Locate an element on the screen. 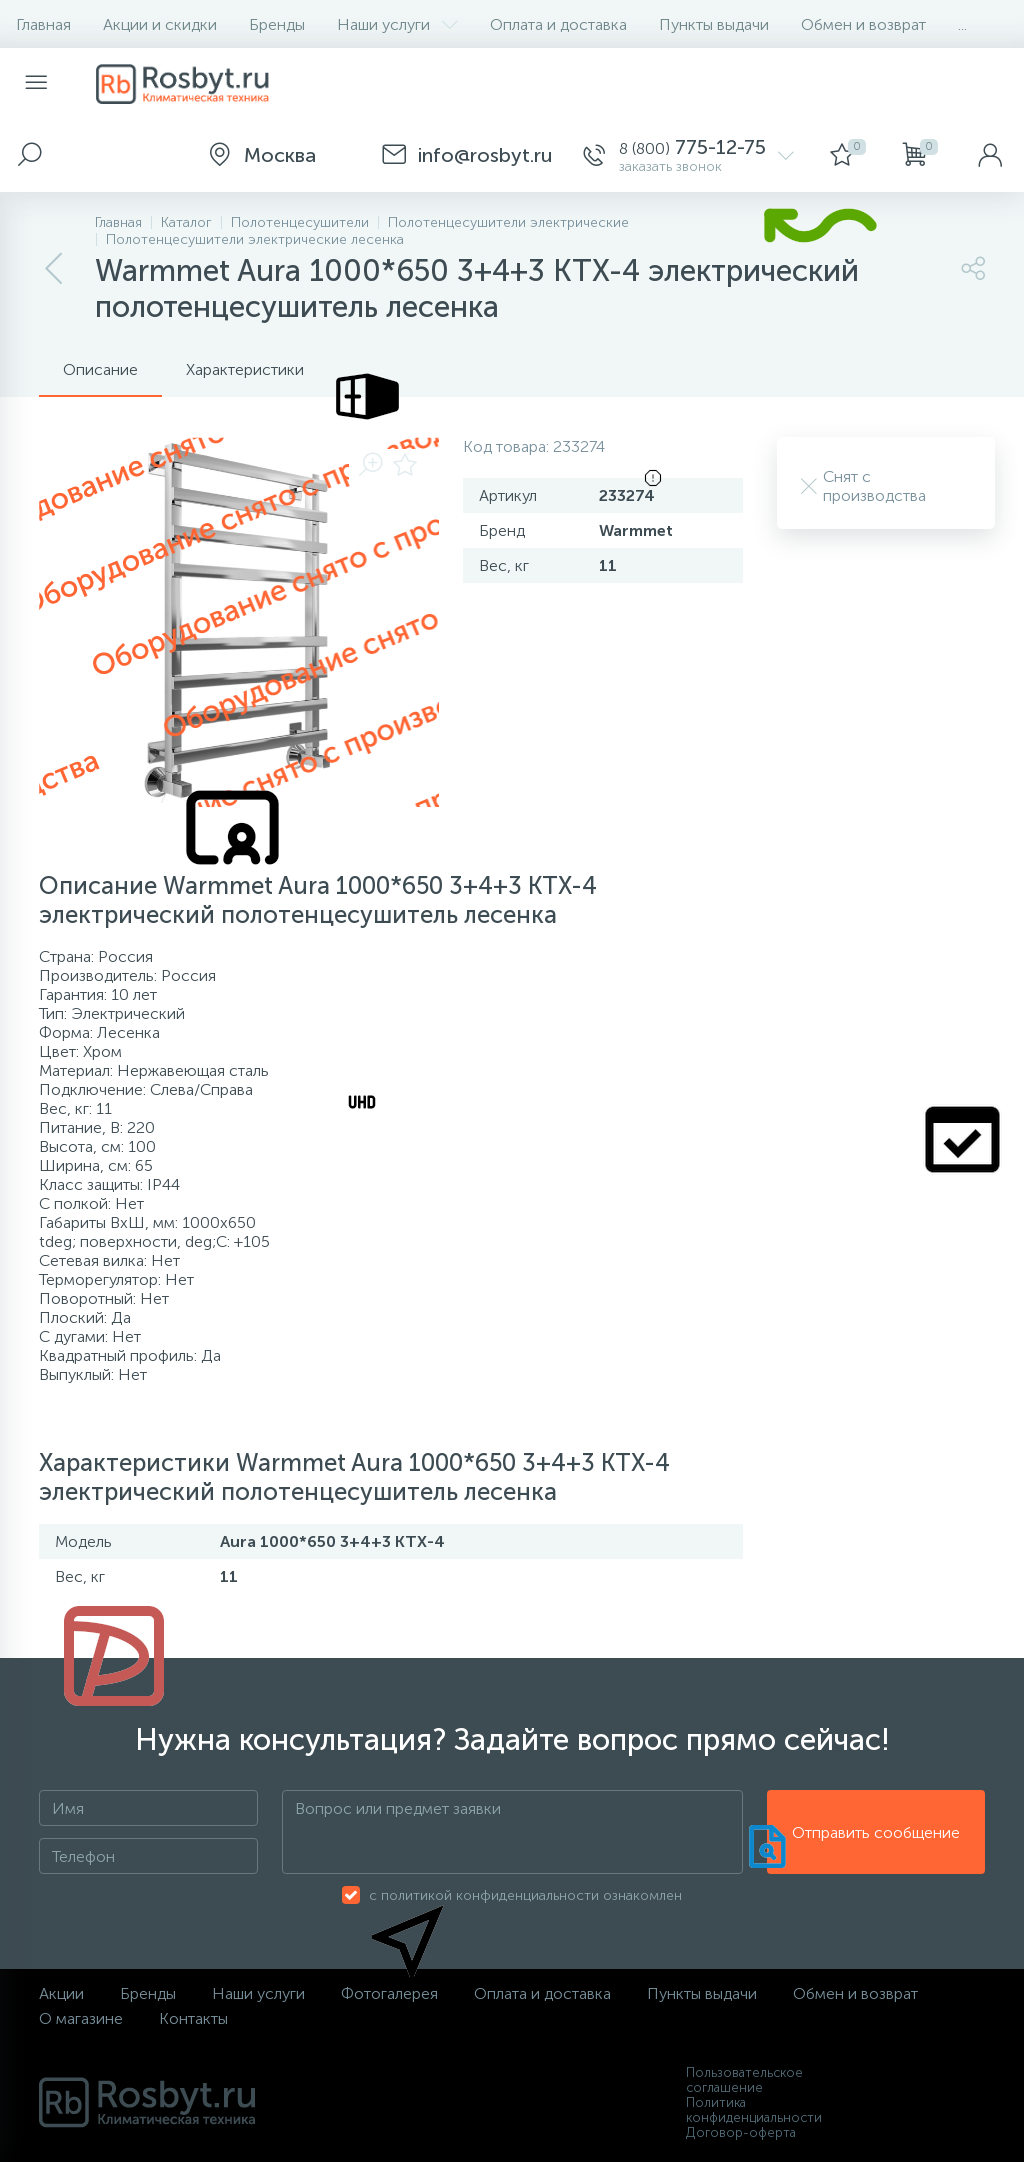 Image resolution: width=1024 pixels, height=2162 pixels. stop or halt current action is located at coordinates (653, 478).